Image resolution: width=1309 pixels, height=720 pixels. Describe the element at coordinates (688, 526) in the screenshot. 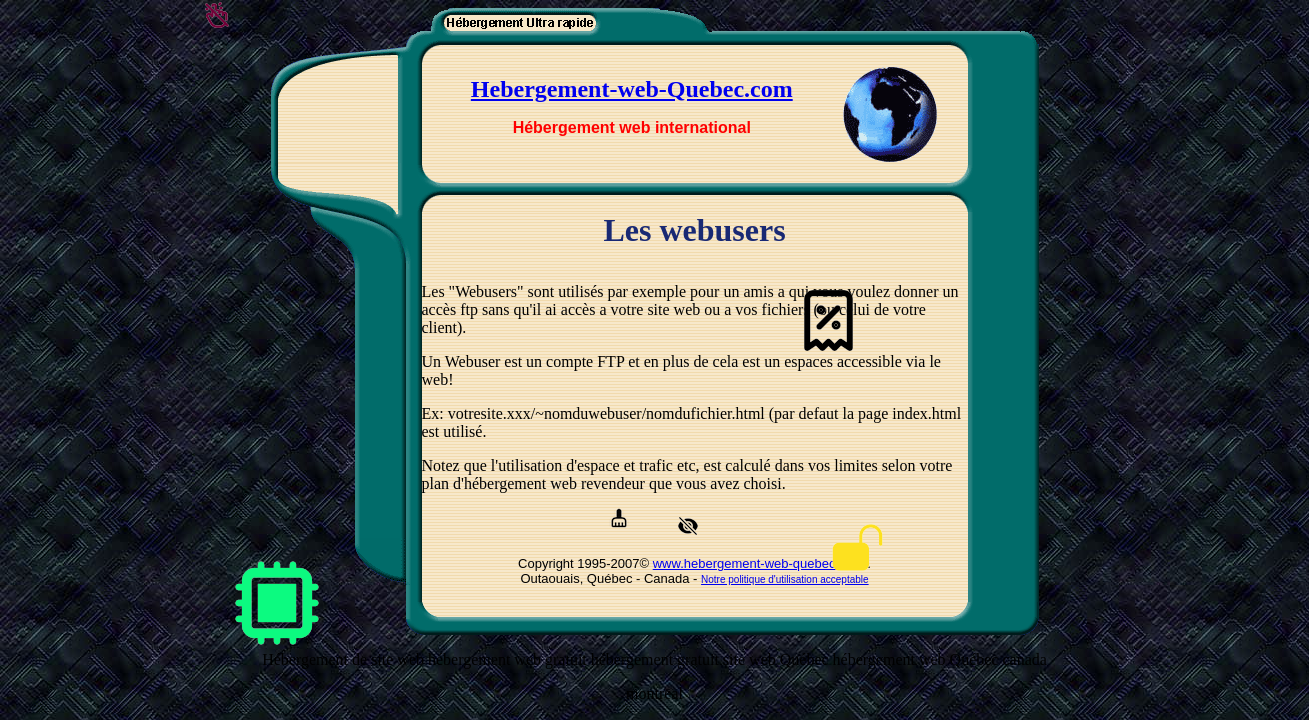

I see `hide password or sensitive content` at that location.